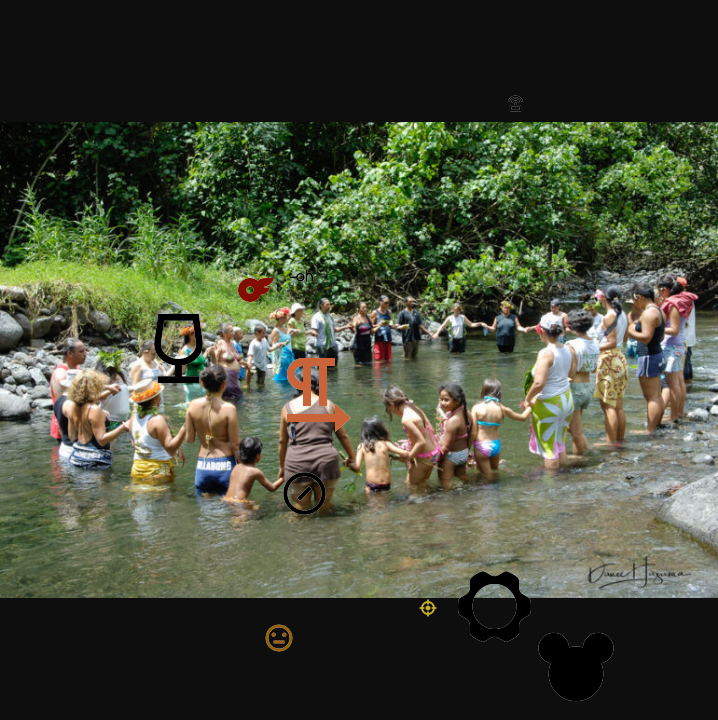 The image size is (718, 720). What do you see at coordinates (428, 608) in the screenshot?
I see `center or focus on current location` at bounding box center [428, 608].